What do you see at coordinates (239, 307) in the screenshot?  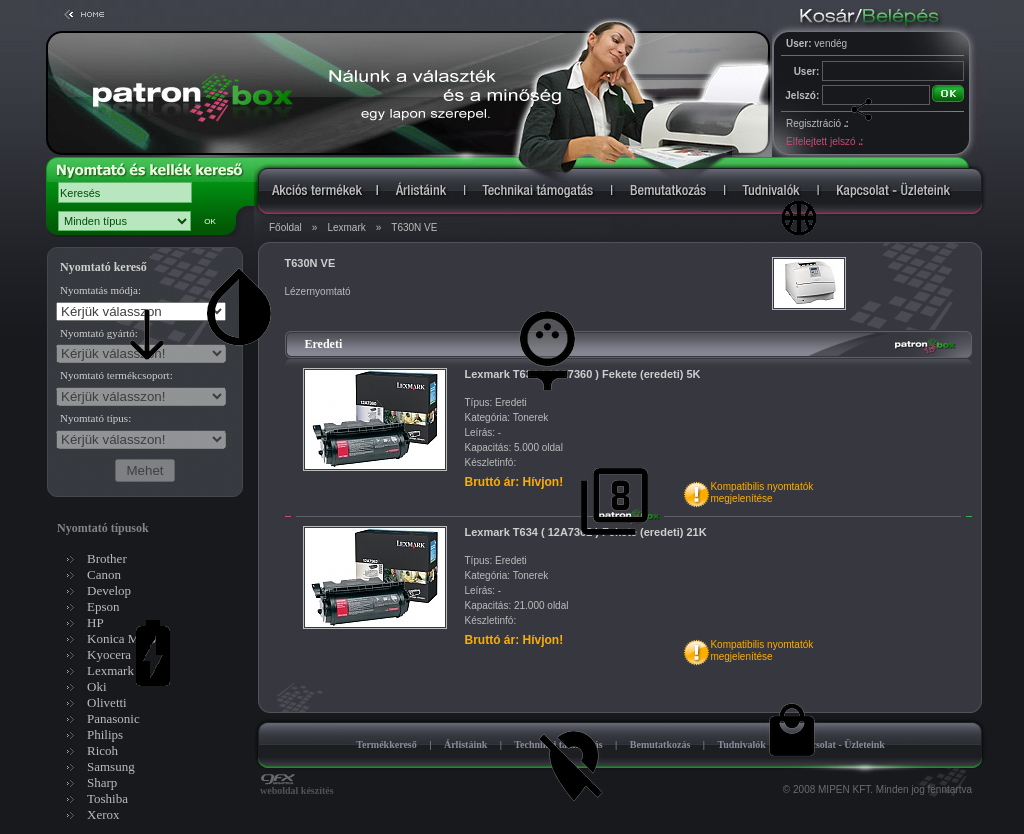 I see `toggle color inversion or contrast settings` at bounding box center [239, 307].